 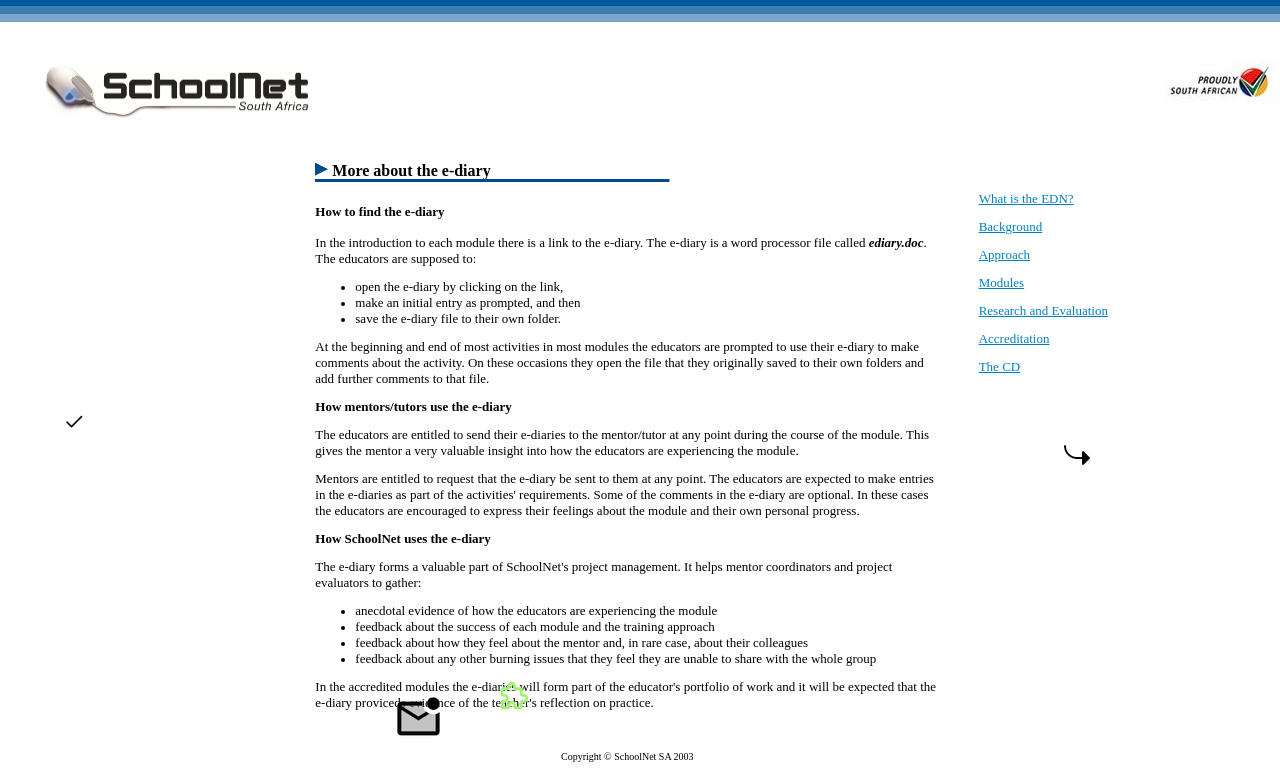 What do you see at coordinates (418, 718) in the screenshot?
I see `indicates an unread email message` at bounding box center [418, 718].